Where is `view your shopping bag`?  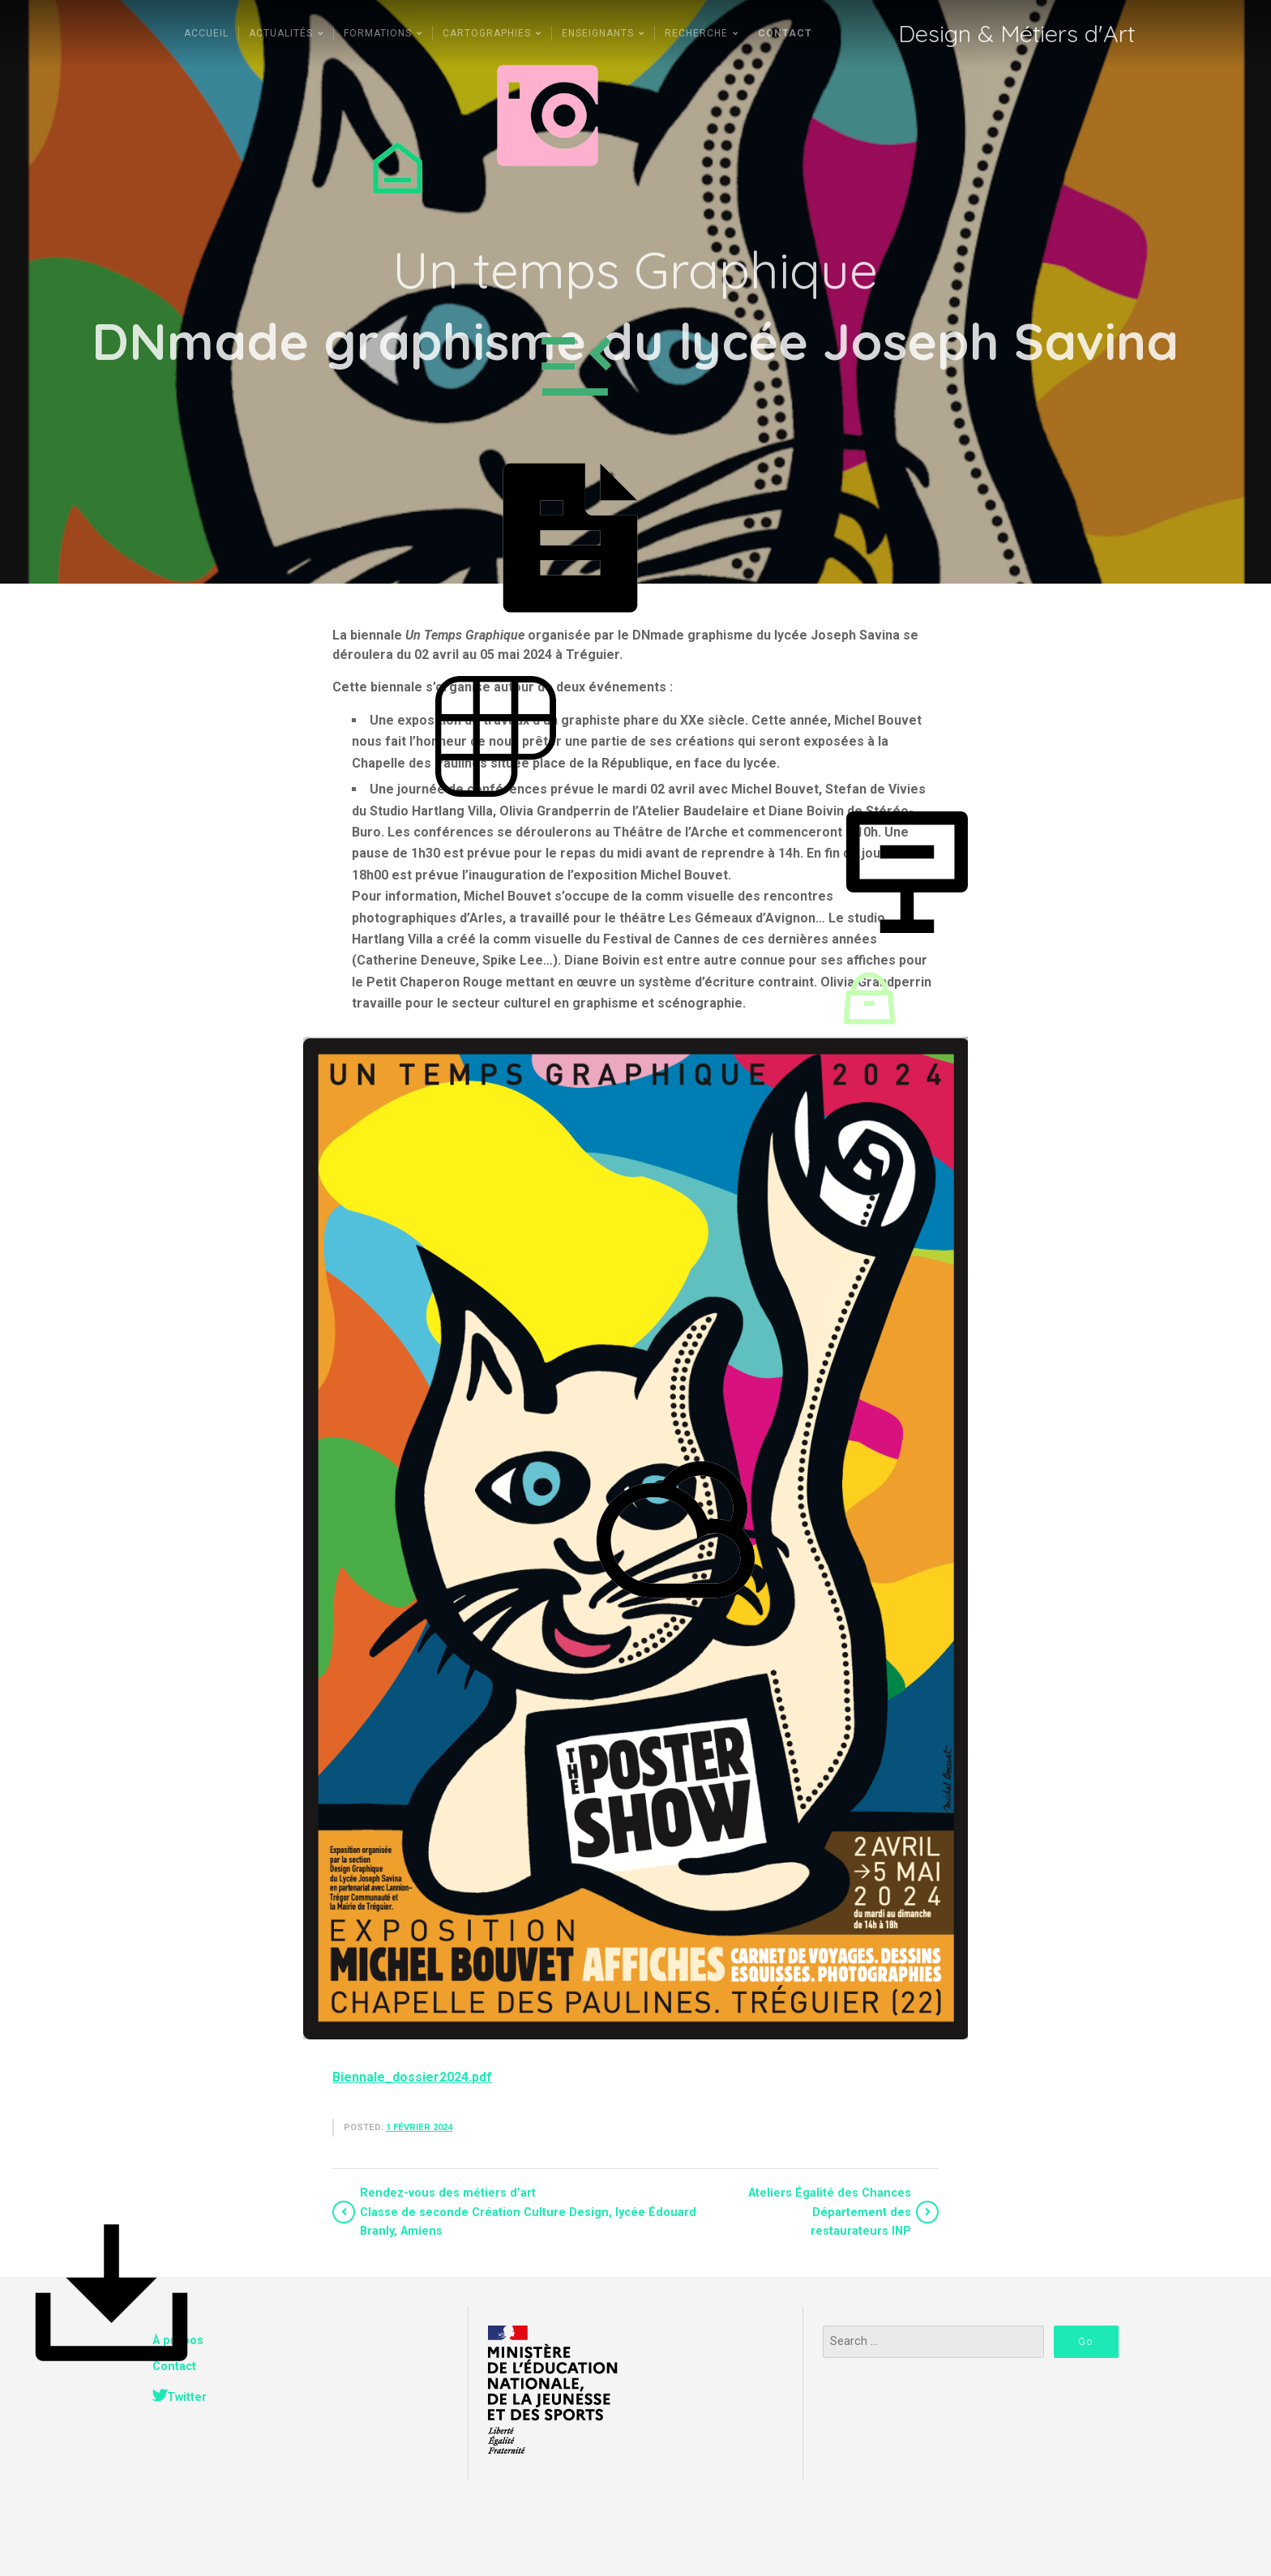 view your shopping bag is located at coordinates (869, 998).